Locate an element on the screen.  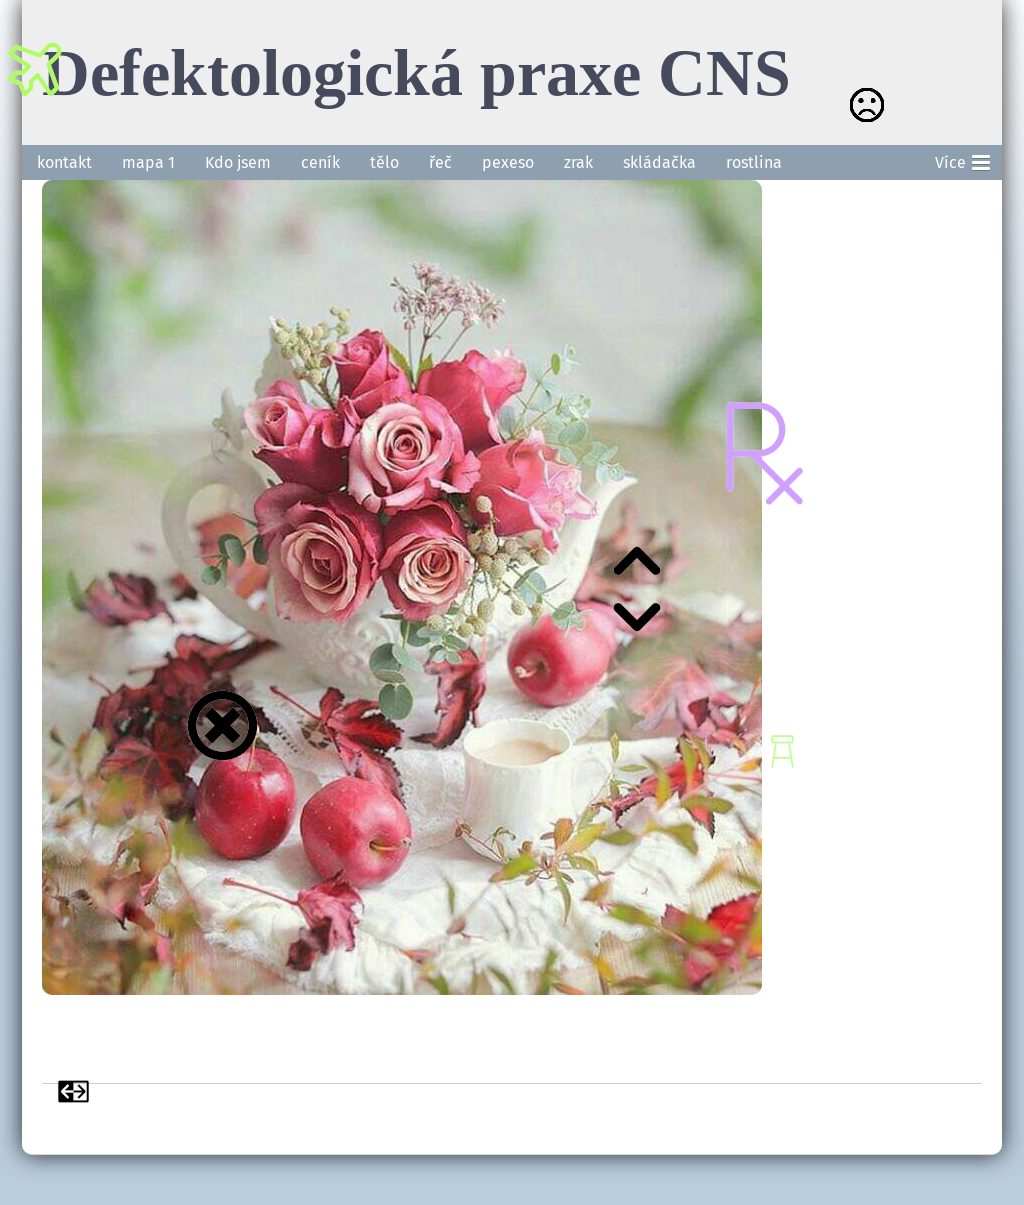
expand or collapse a dropdown menu is located at coordinates (637, 589).